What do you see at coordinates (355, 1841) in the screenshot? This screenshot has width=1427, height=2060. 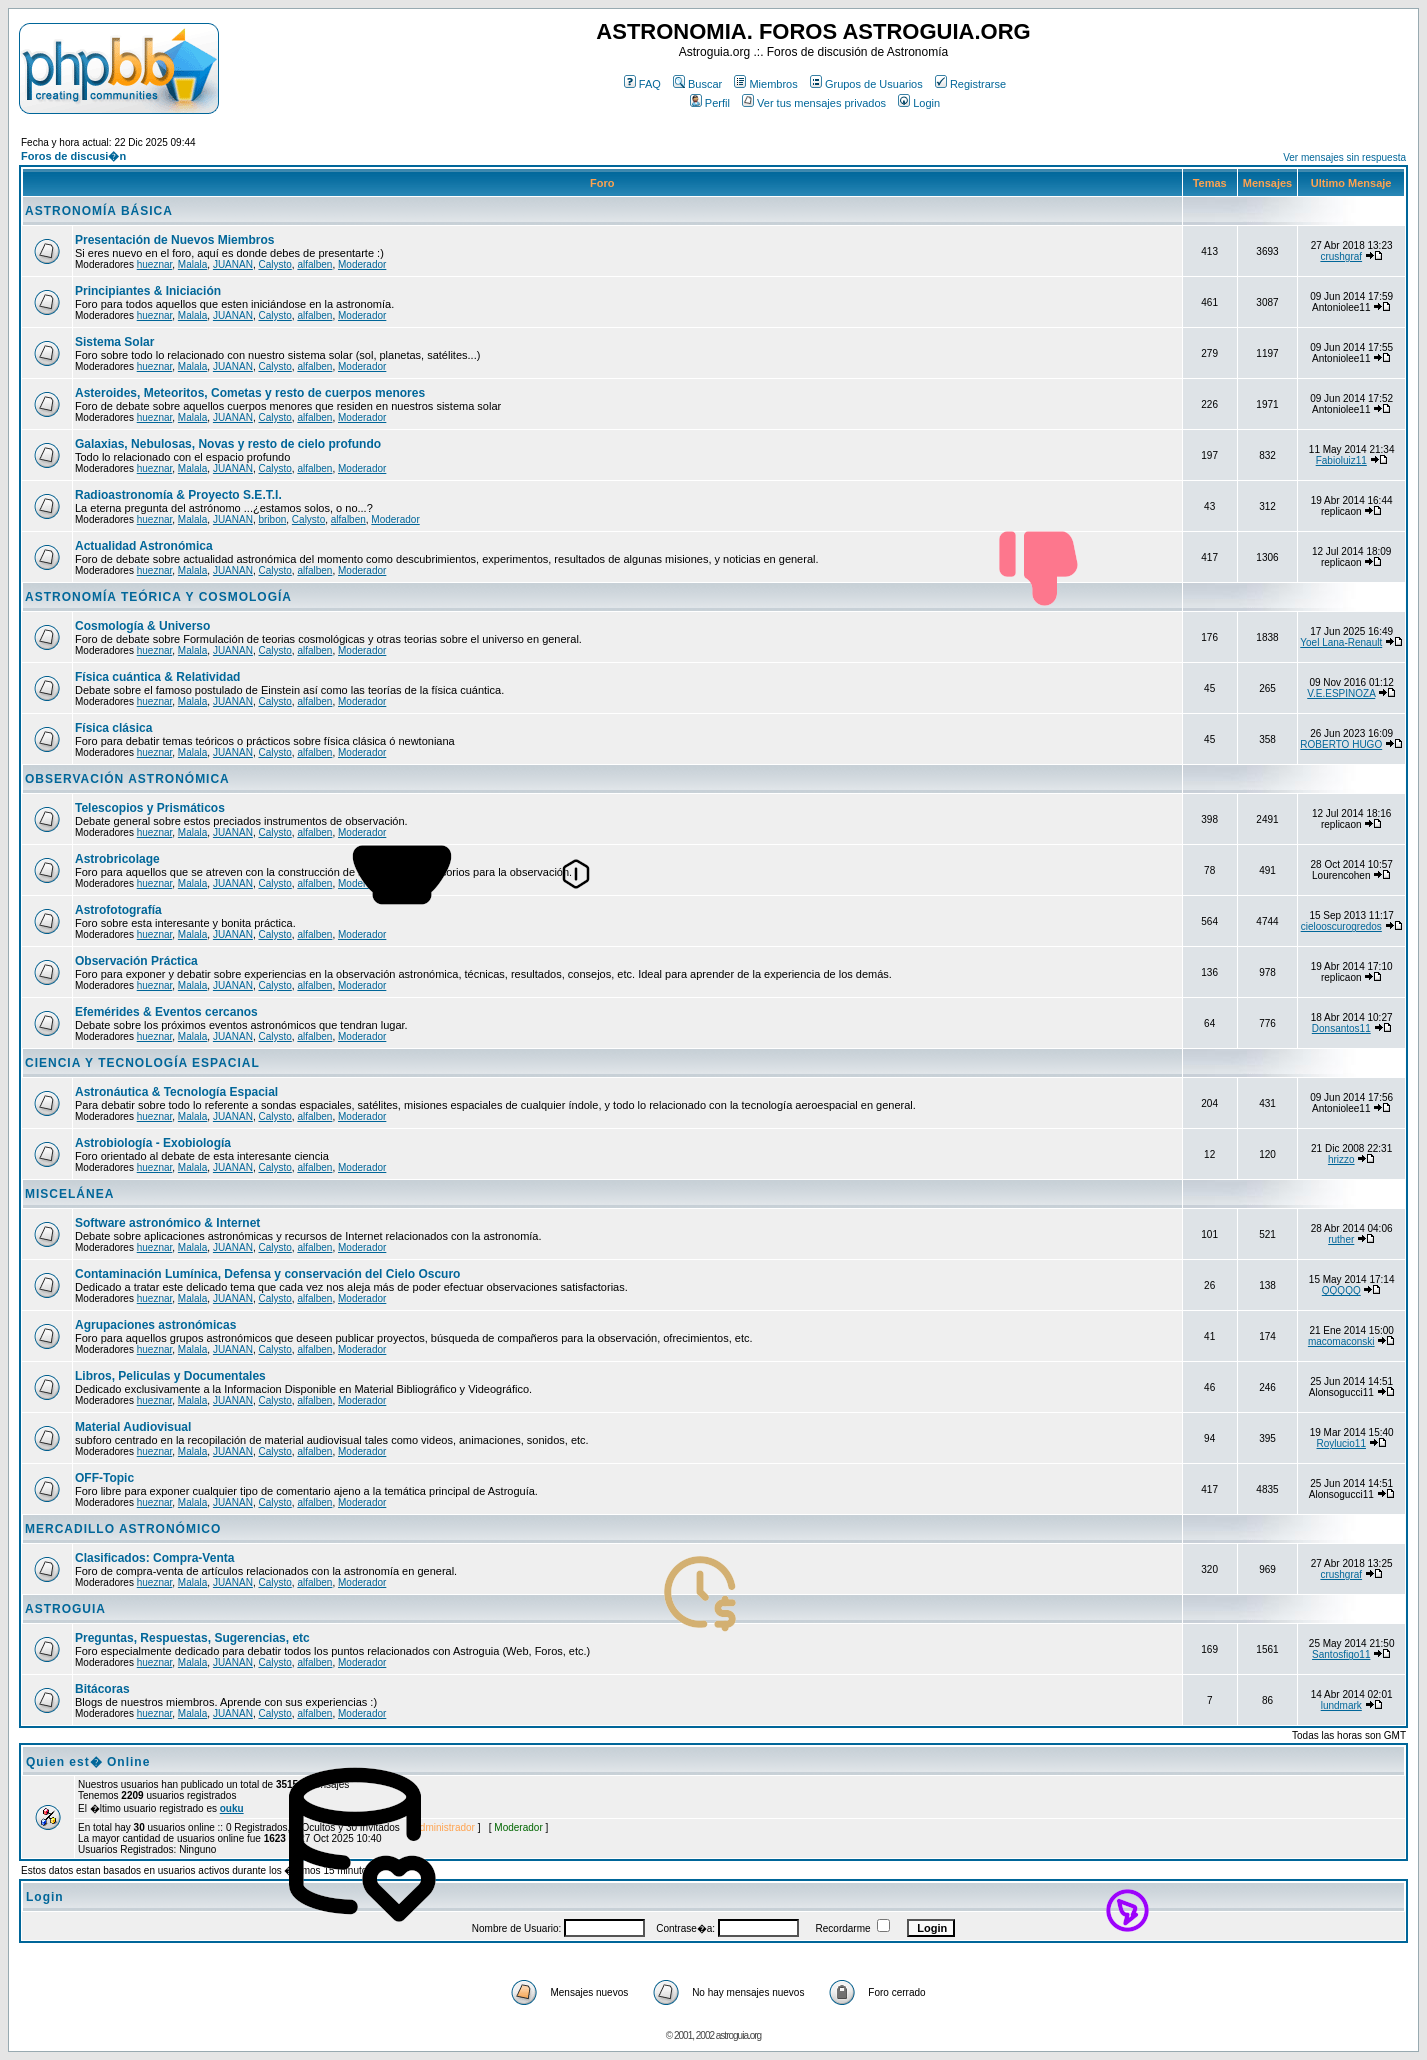 I see `add database to favorites` at bounding box center [355, 1841].